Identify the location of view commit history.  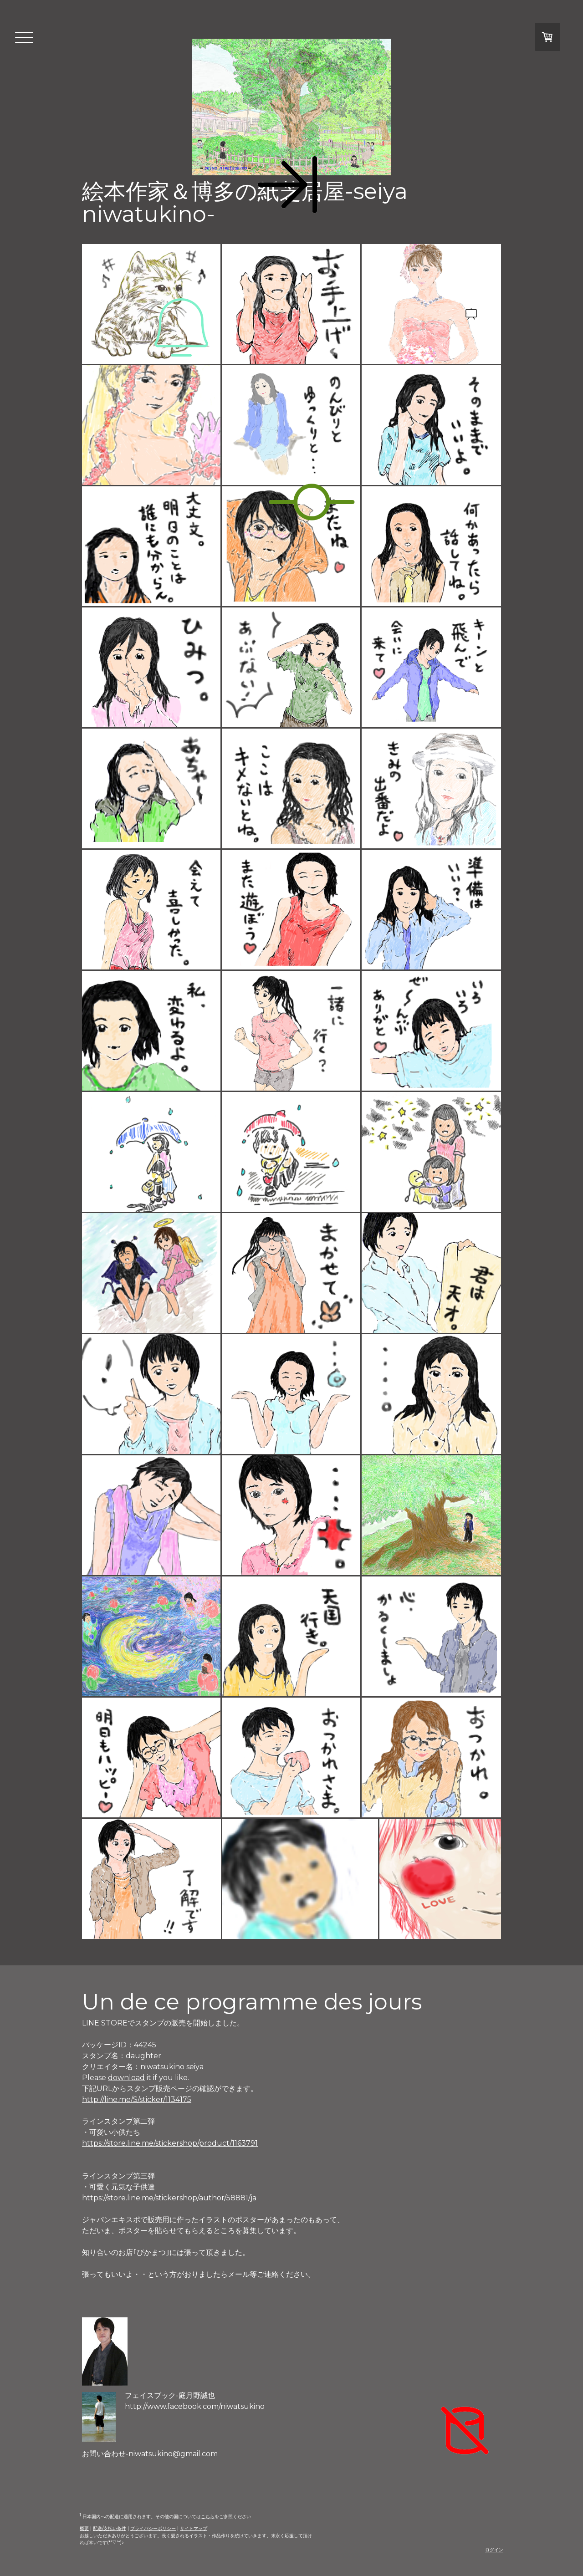
(312, 502).